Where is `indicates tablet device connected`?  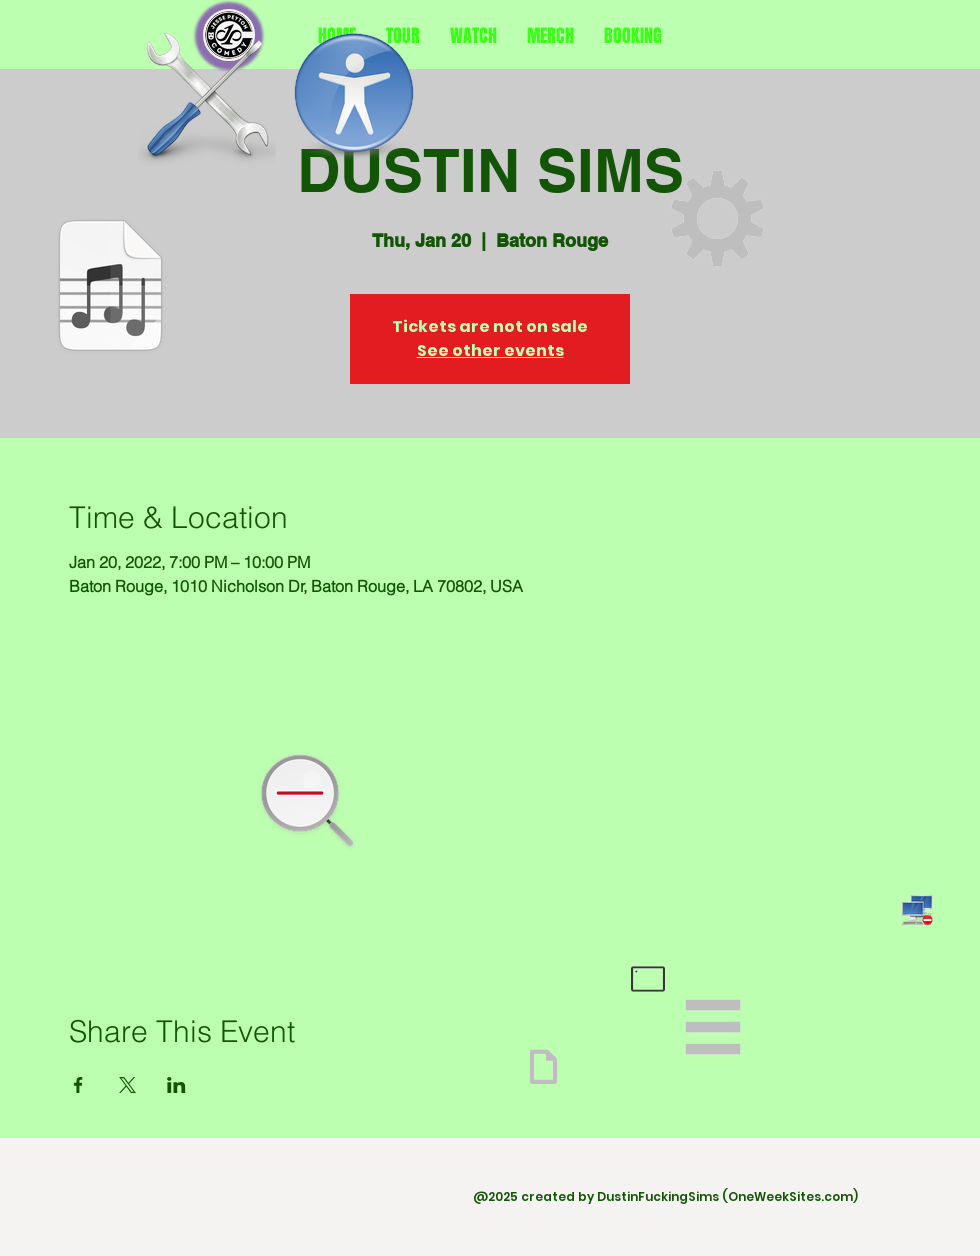
indicates tablet device connected is located at coordinates (648, 979).